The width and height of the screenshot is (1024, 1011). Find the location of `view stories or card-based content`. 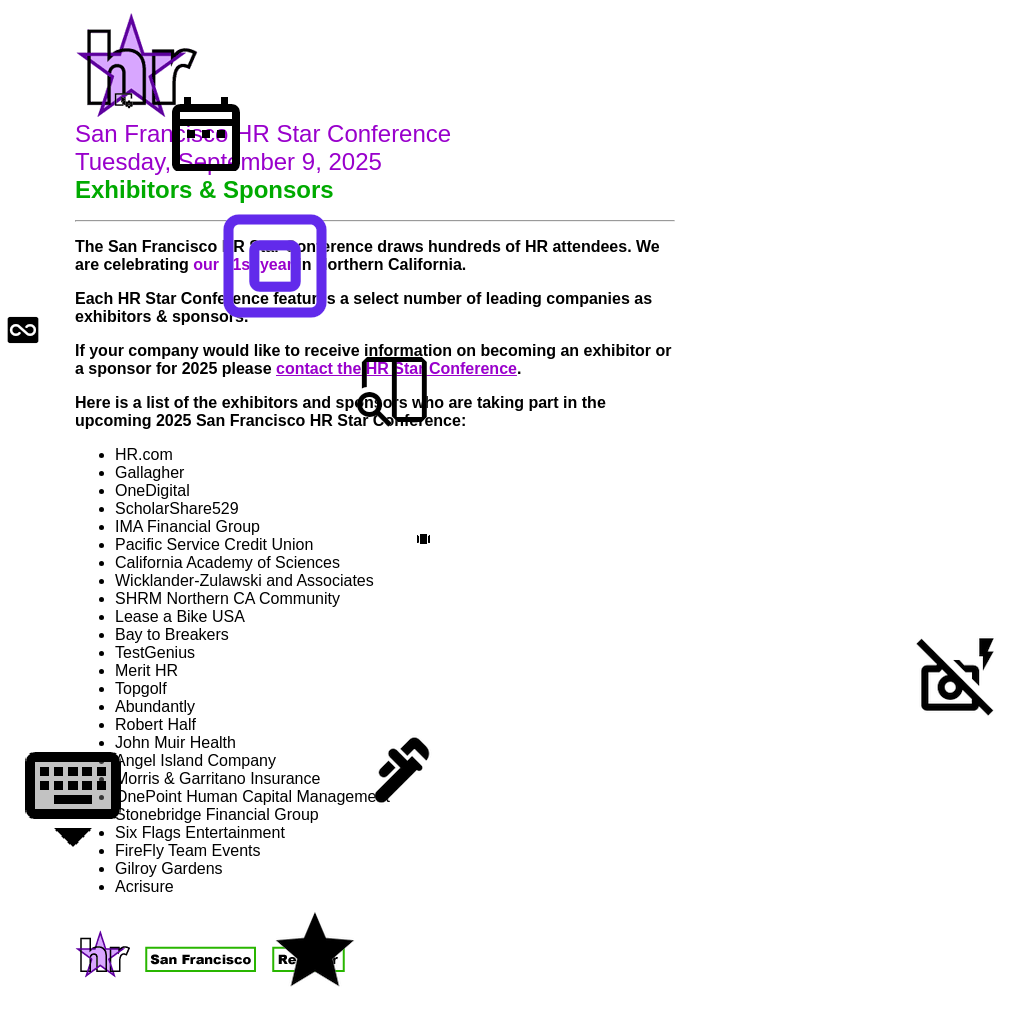

view stories or card-based content is located at coordinates (423, 539).